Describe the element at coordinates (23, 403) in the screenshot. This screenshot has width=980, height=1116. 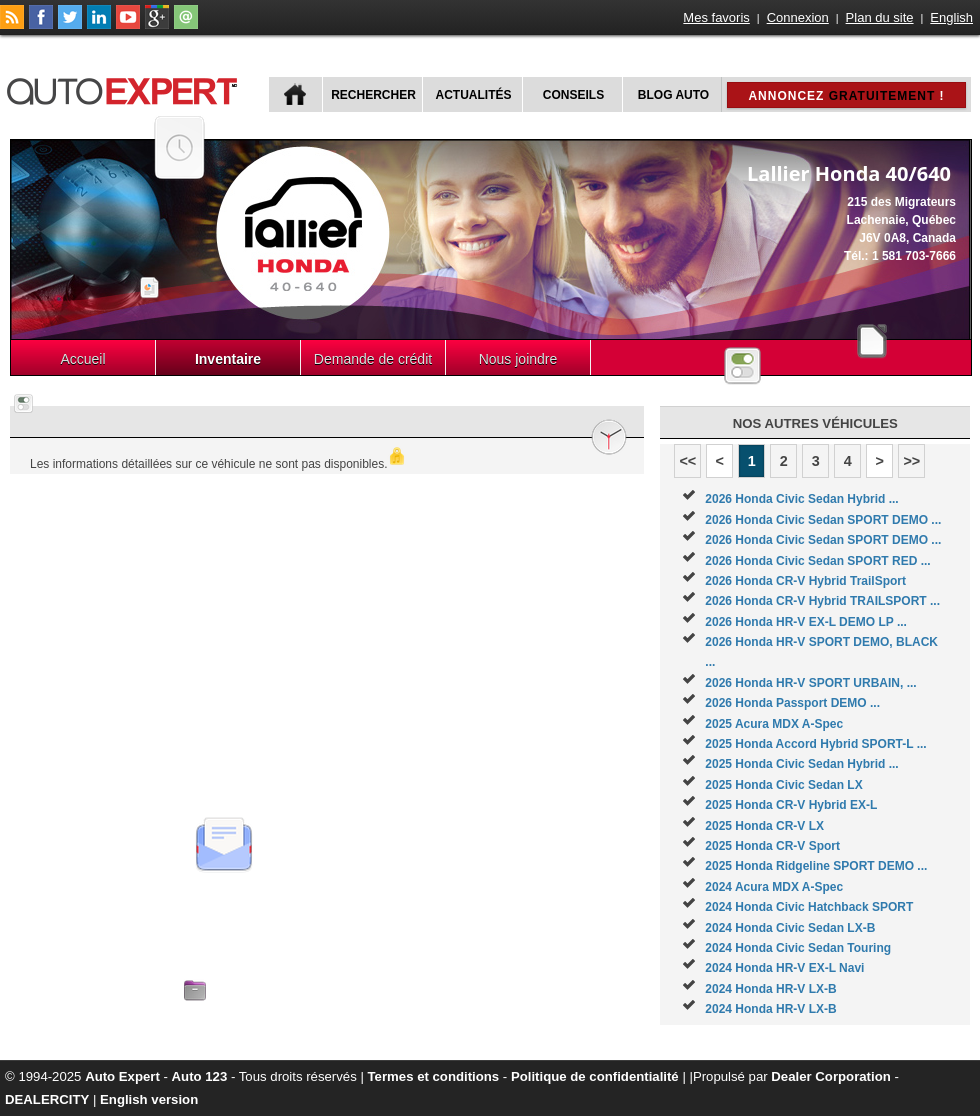
I see `open system settings or preferences` at that location.